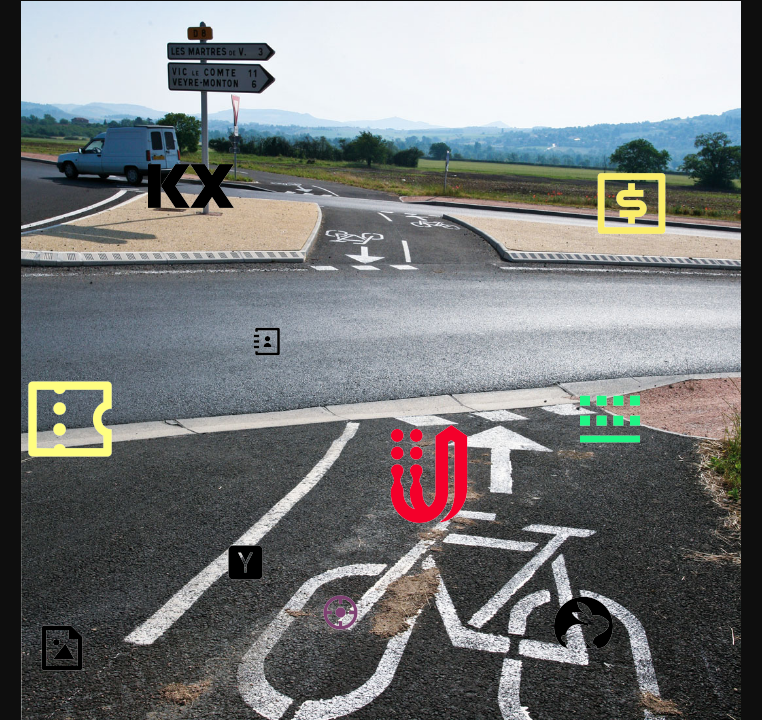  I want to click on open hacker news, so click(245, 562).